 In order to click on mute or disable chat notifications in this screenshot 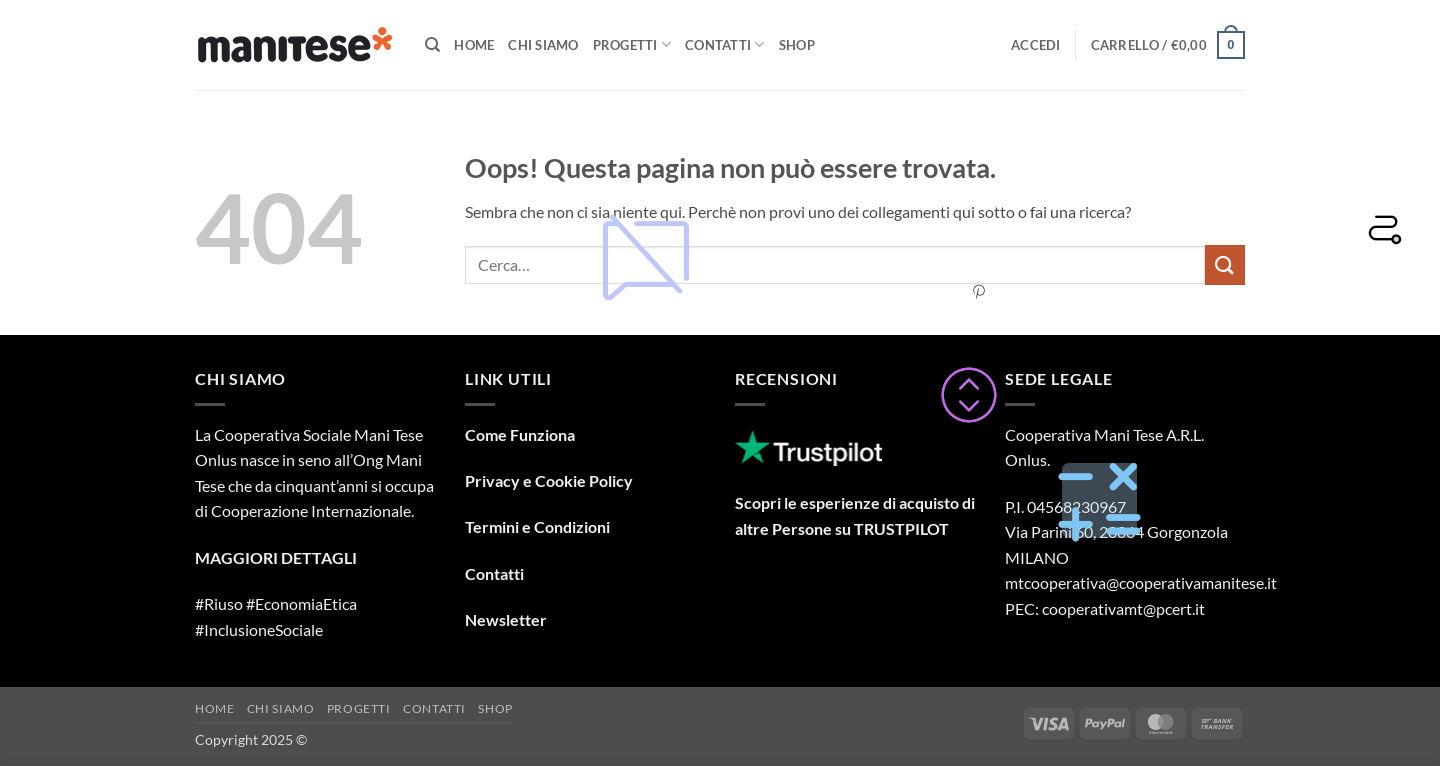, I will do `click(646, 254)`.